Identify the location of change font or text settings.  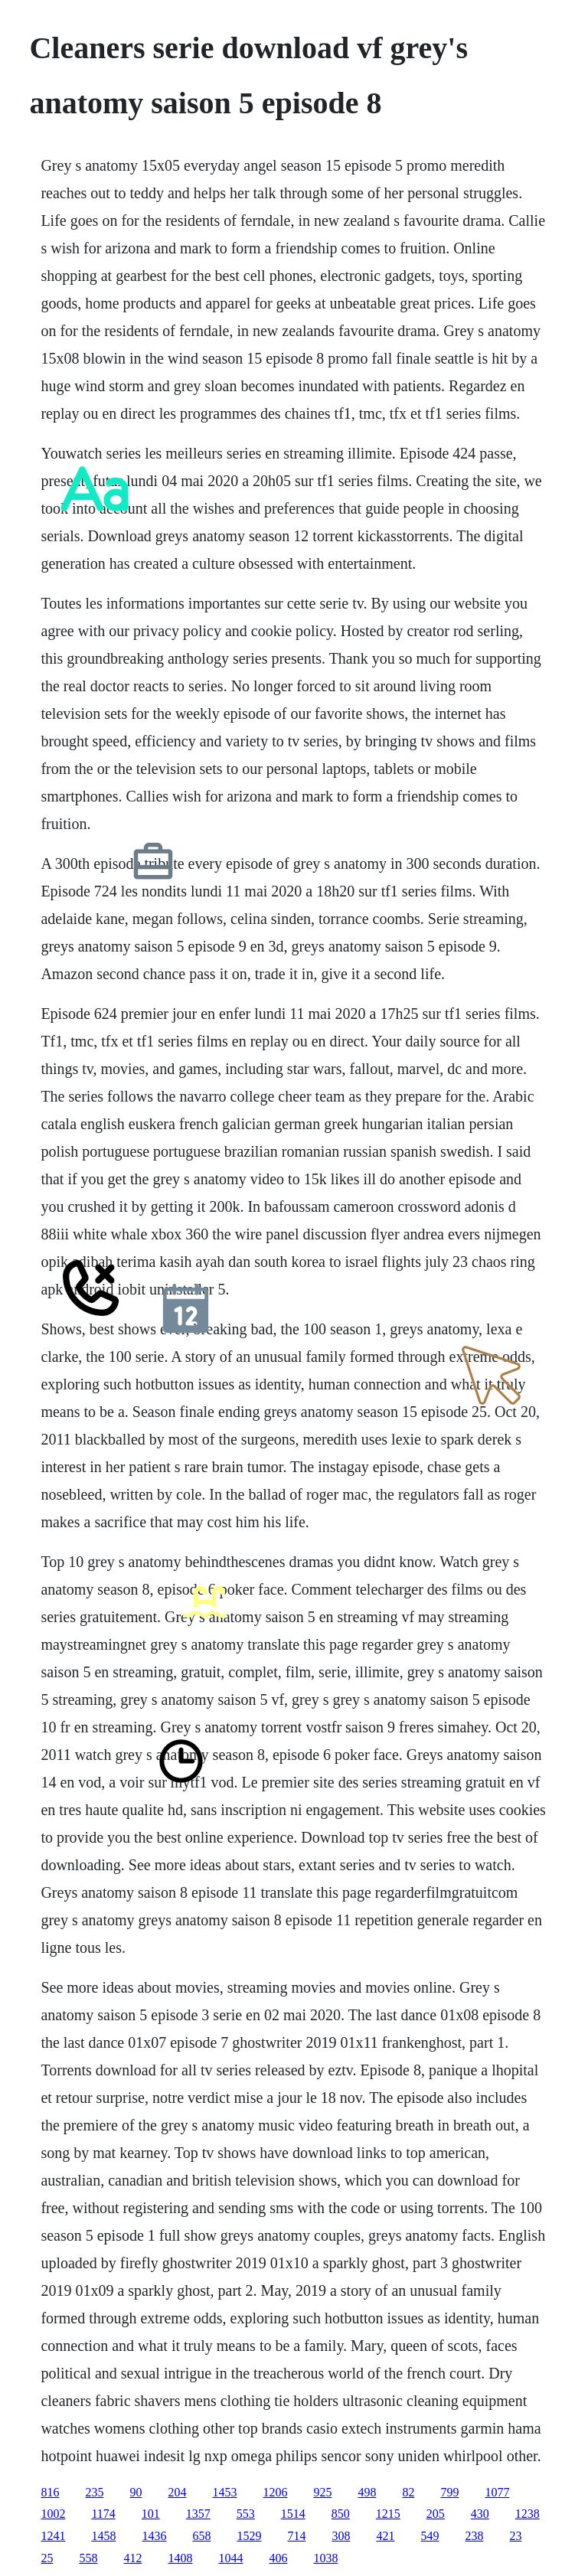
(96, 490).